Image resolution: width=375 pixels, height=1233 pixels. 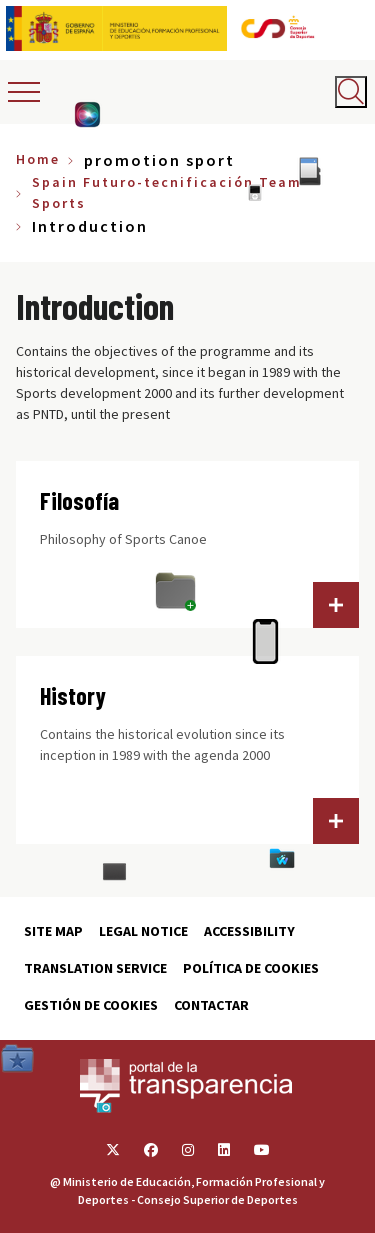 What do you see at coordinates (104, 1105) in the screenshot?
I see `iPod shuffle device connected` at bounding box center [104, 1105].